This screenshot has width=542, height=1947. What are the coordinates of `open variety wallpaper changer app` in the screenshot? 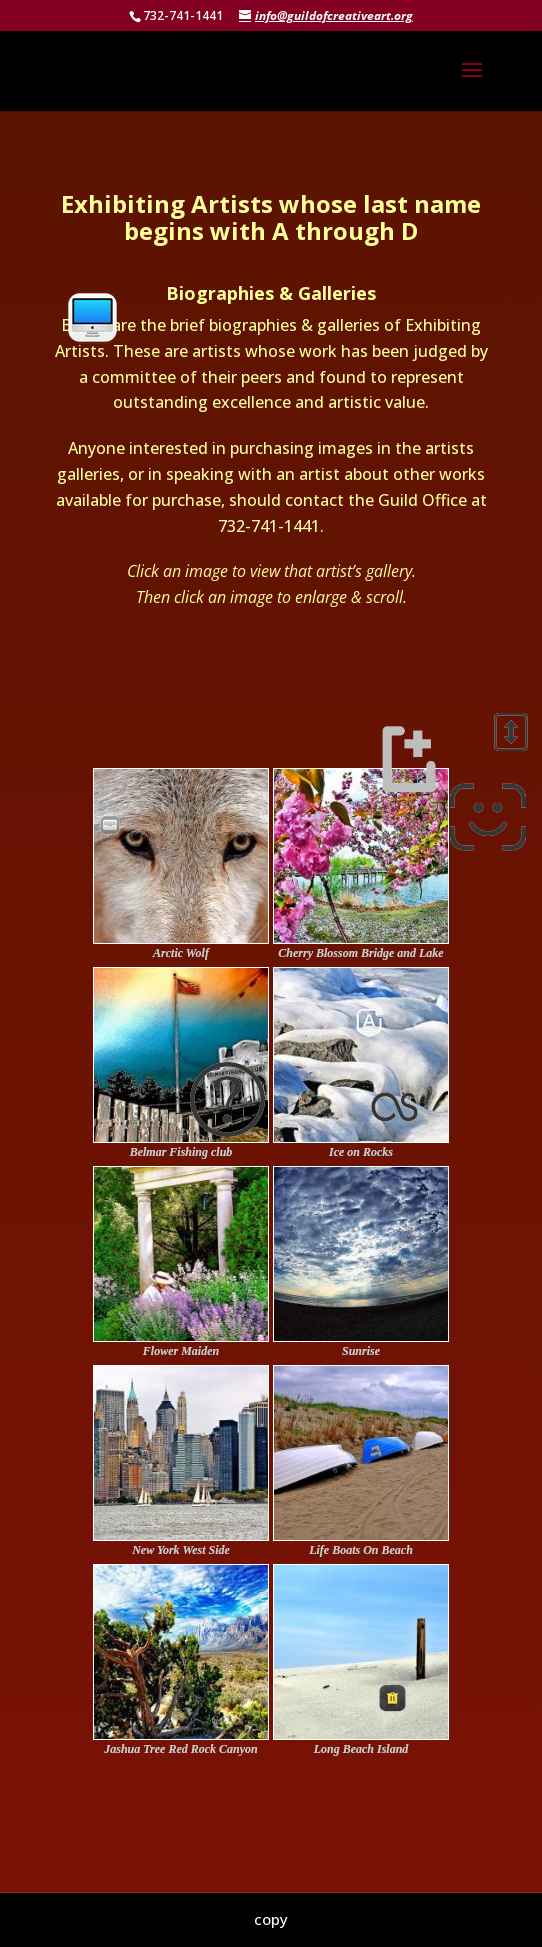 It's located at (92, 317).